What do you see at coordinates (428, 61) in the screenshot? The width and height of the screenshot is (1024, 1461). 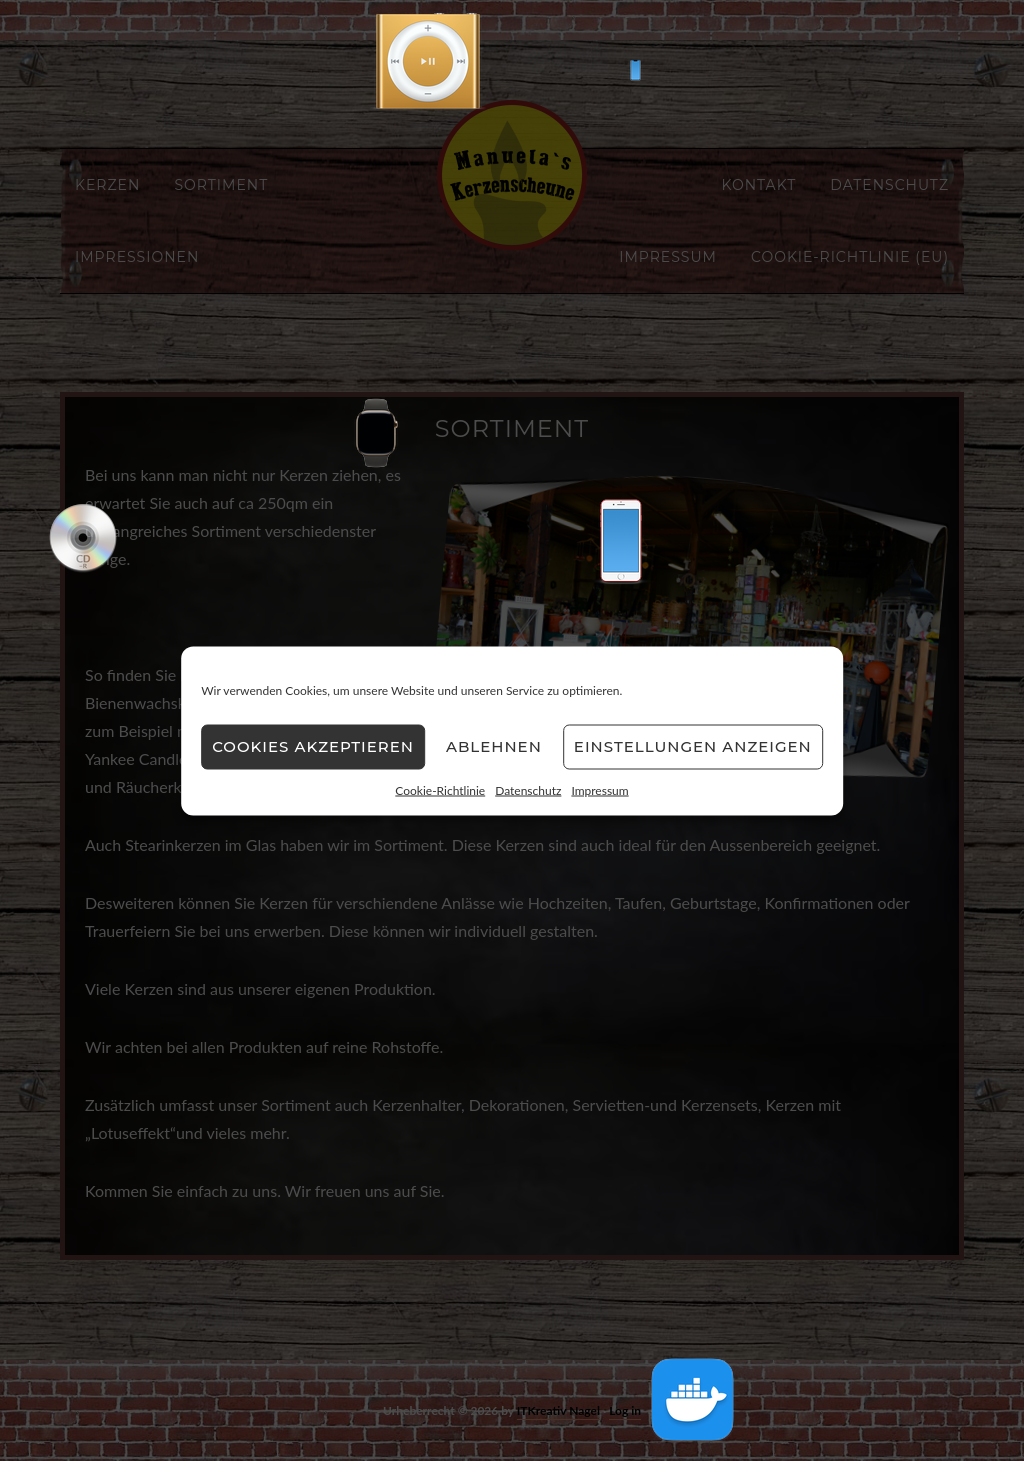 I see `iPod shuffle device in orange` at bounding box center [428, 61].